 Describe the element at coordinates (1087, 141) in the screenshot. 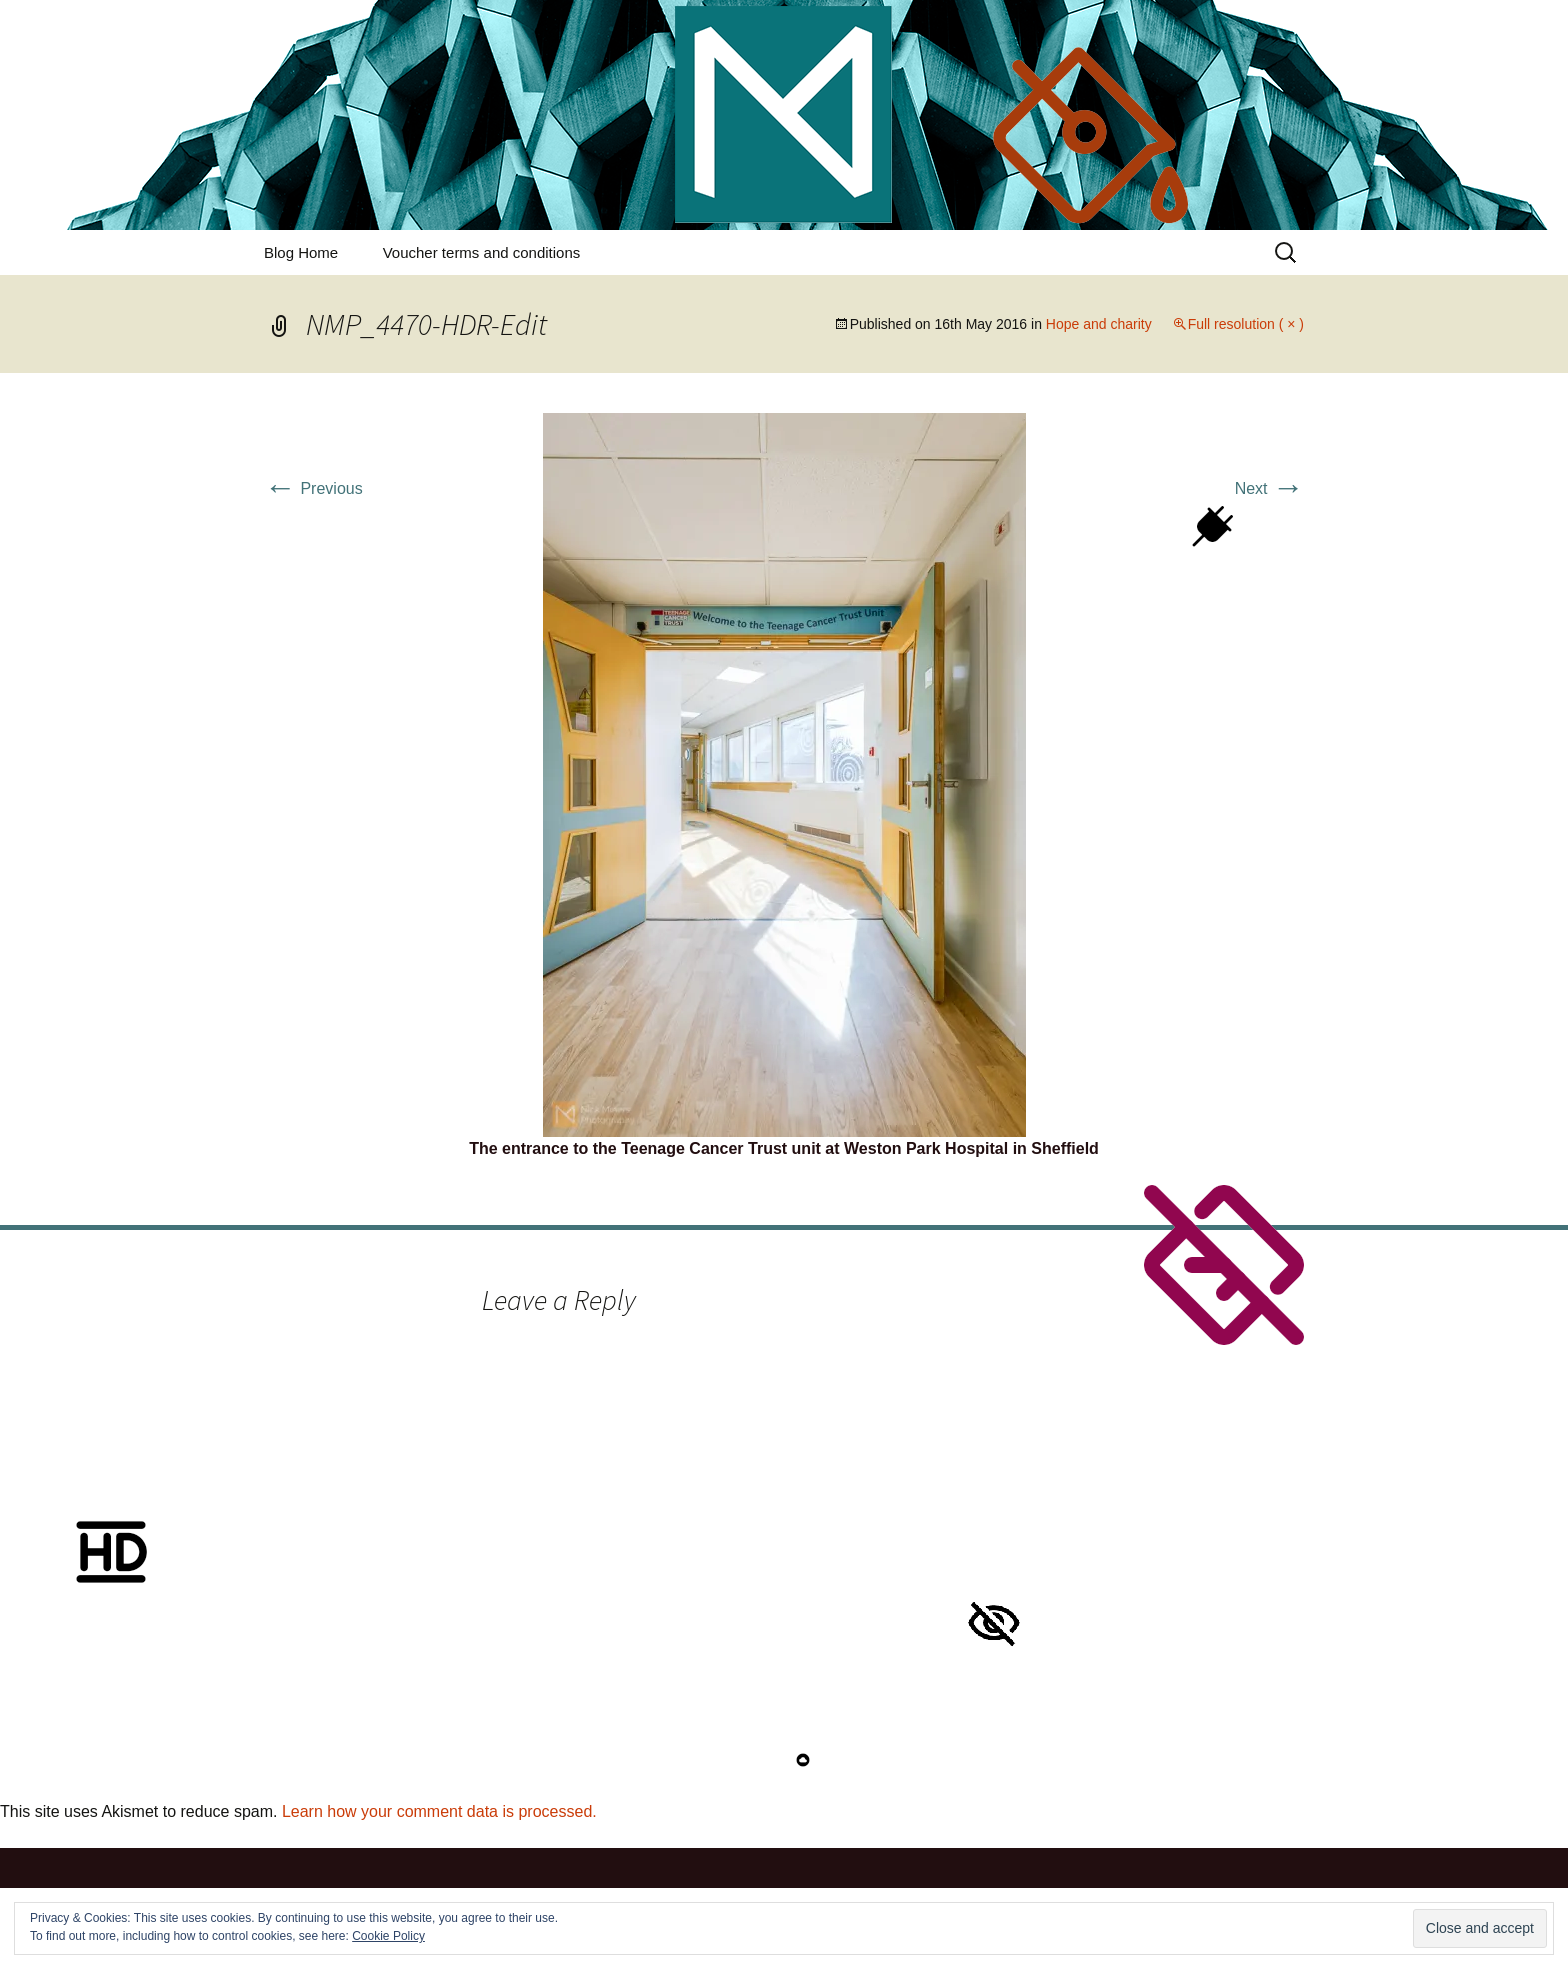

I see `fill an area with color` at that location.